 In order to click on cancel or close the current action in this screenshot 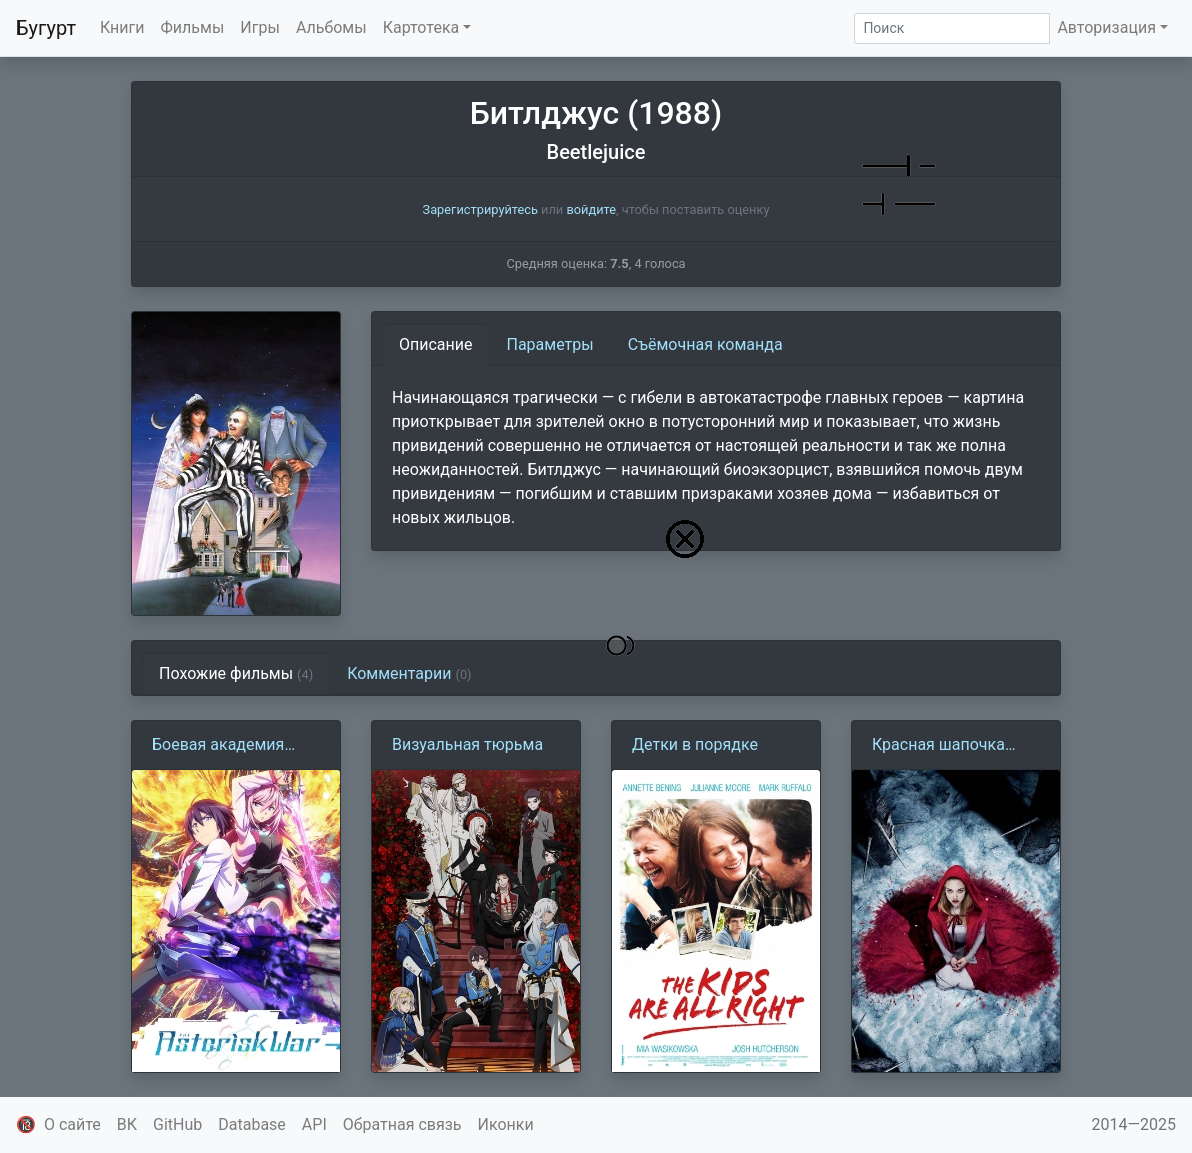, I will do `click(685, 539)`.